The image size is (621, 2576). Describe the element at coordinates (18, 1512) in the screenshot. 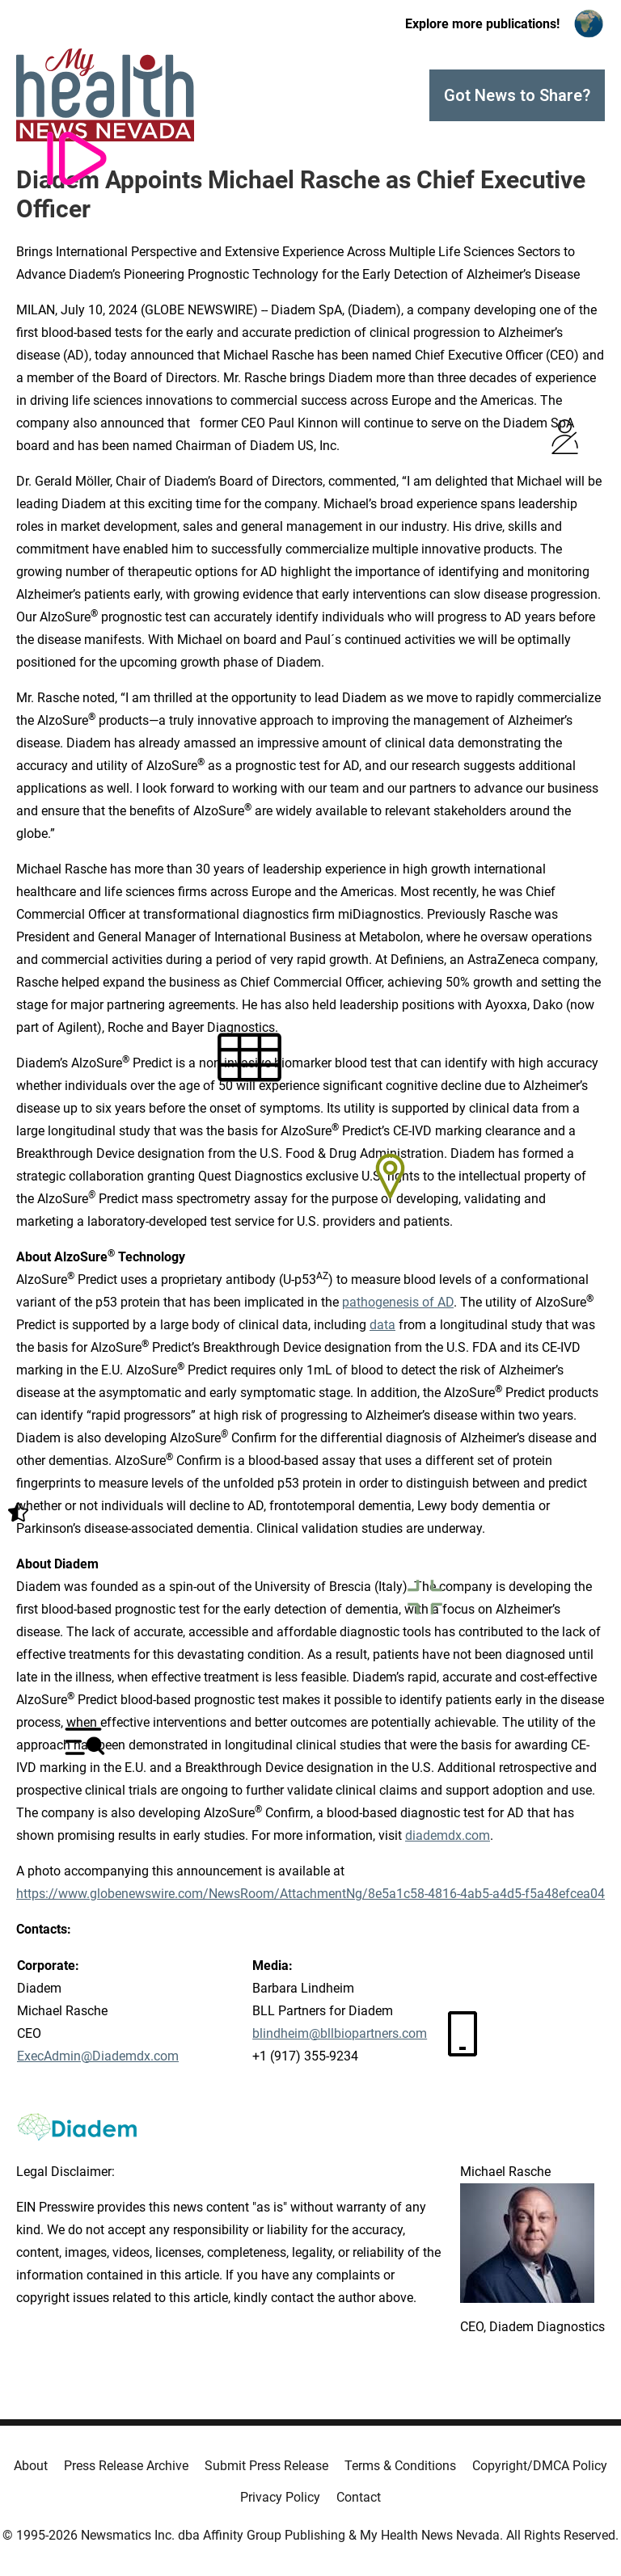

I see `indicates a partial or half rating` at that location.